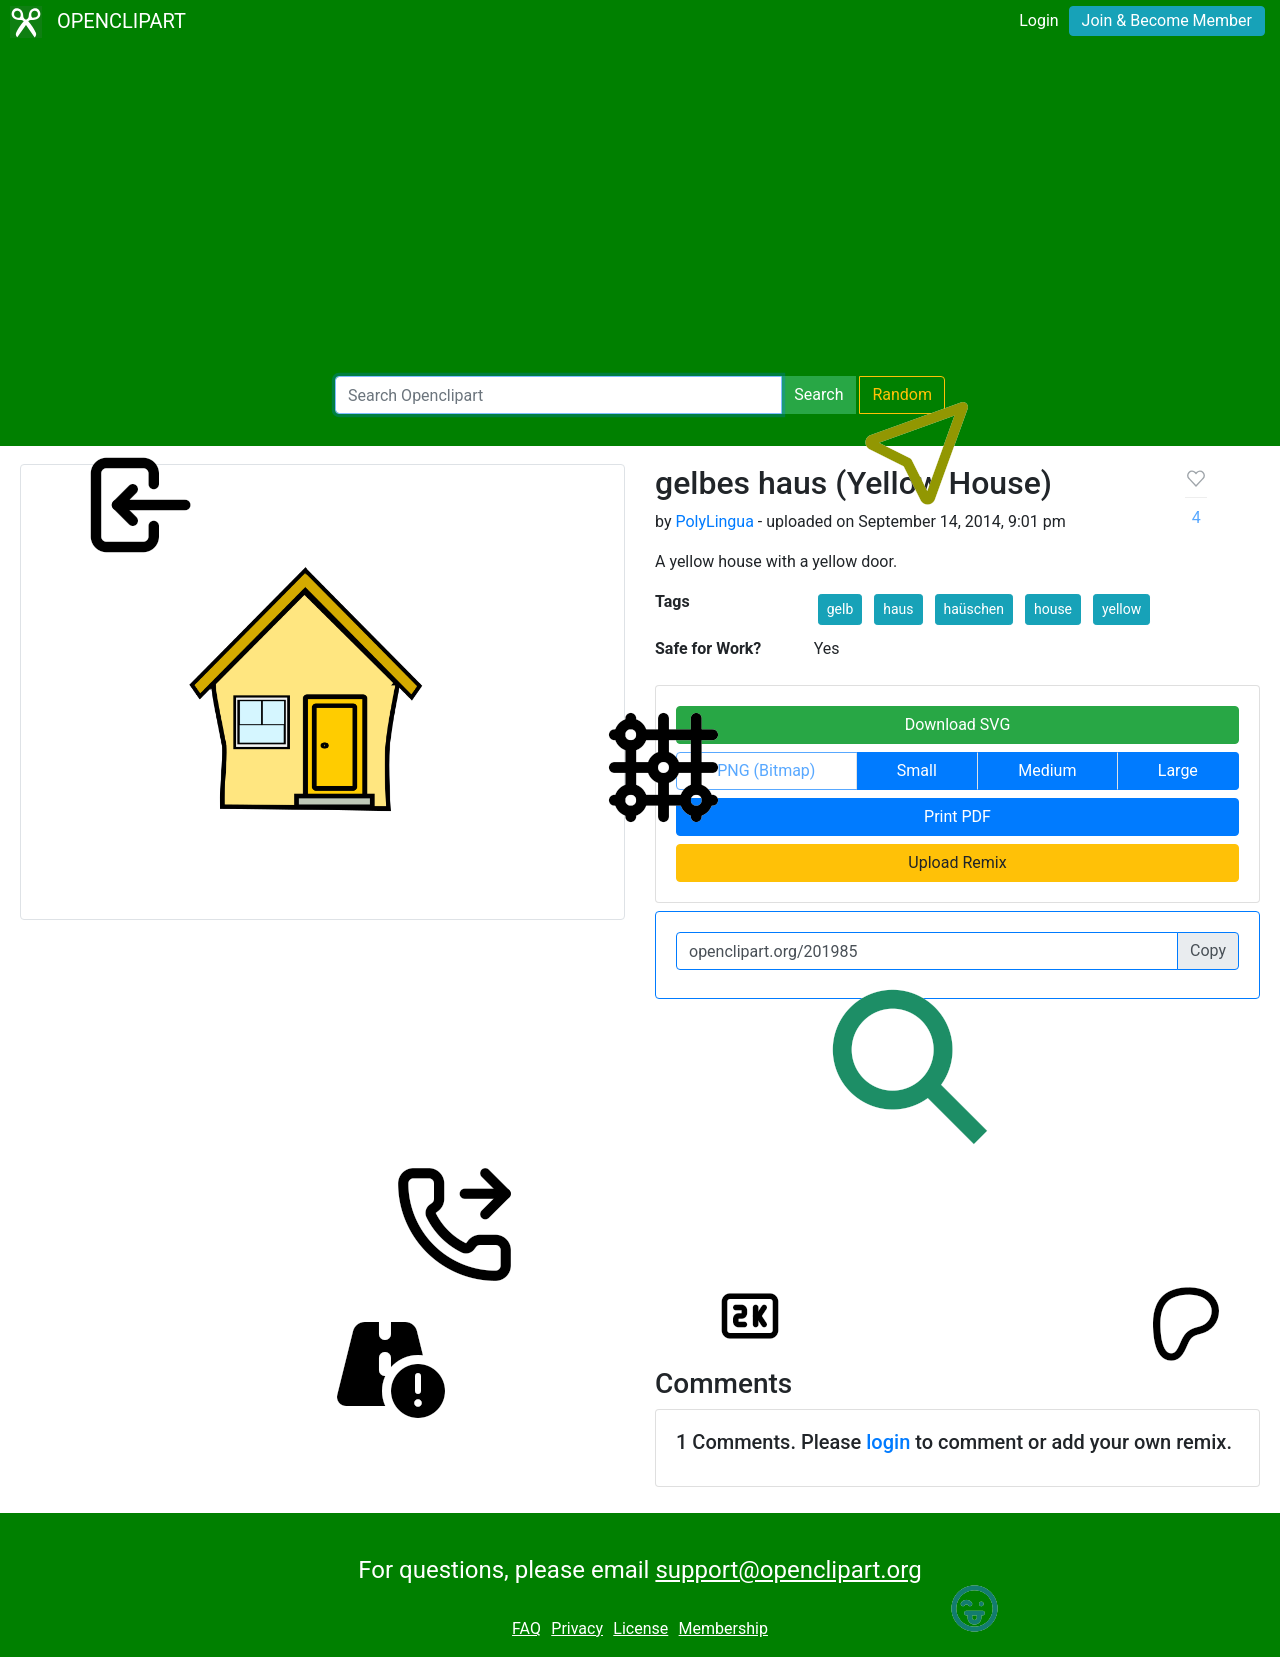  What do you see at coordinates (910, 1067) in the screenshot?
I see `search for content` at bounding box center [910, 1067].